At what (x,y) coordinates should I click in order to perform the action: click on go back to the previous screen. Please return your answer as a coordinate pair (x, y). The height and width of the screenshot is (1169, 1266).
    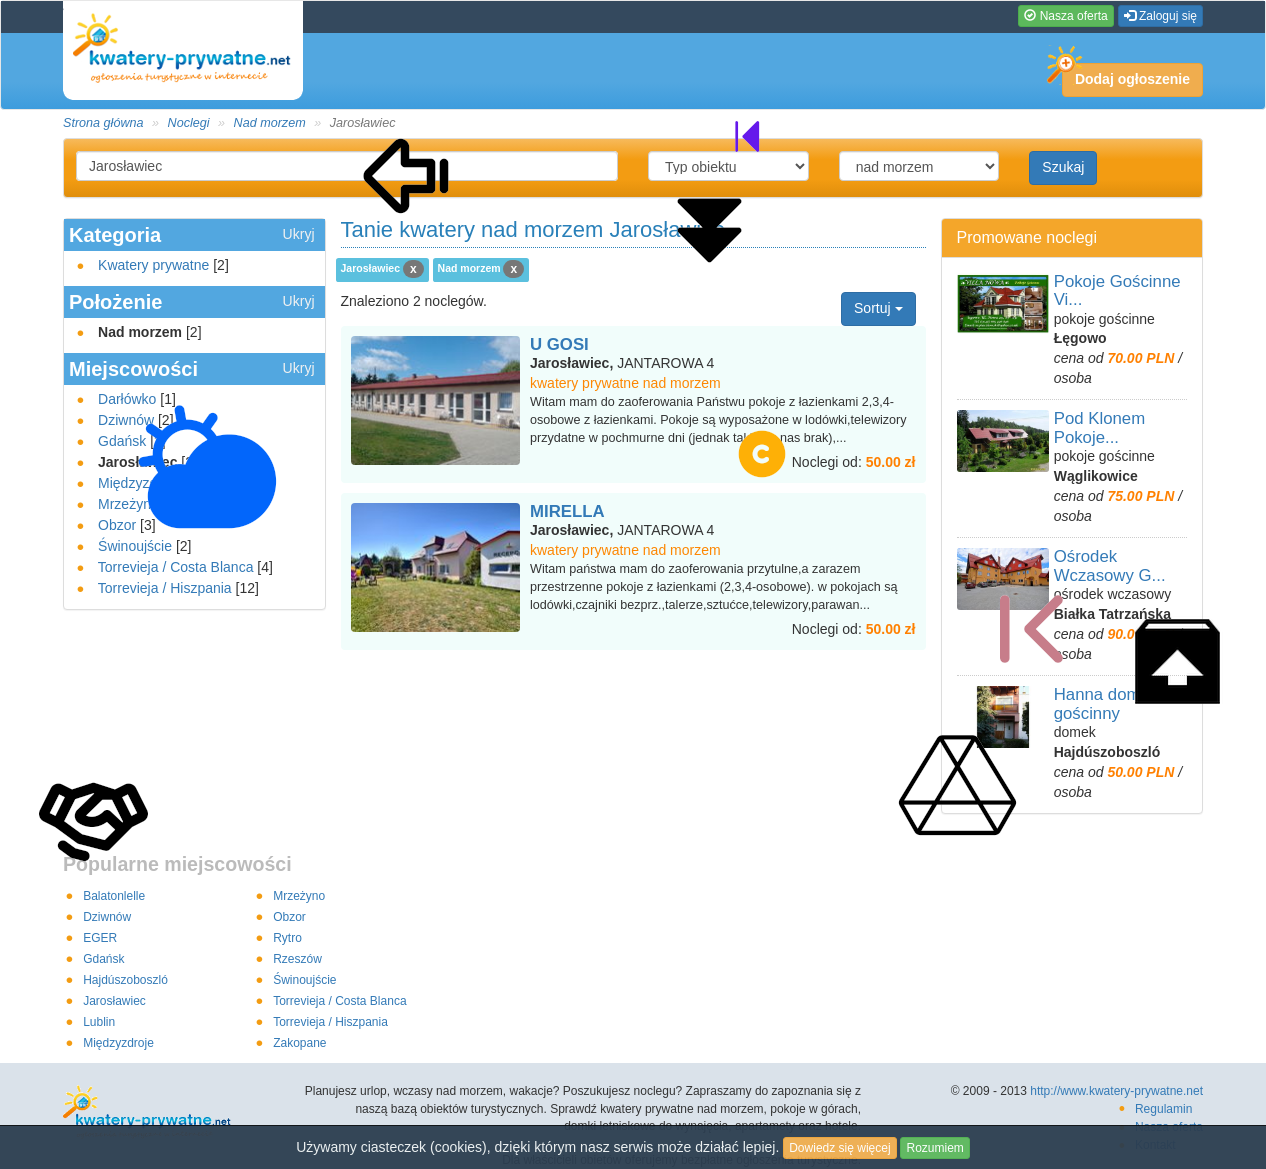
    Looking at the image, I should click on (405, 176).